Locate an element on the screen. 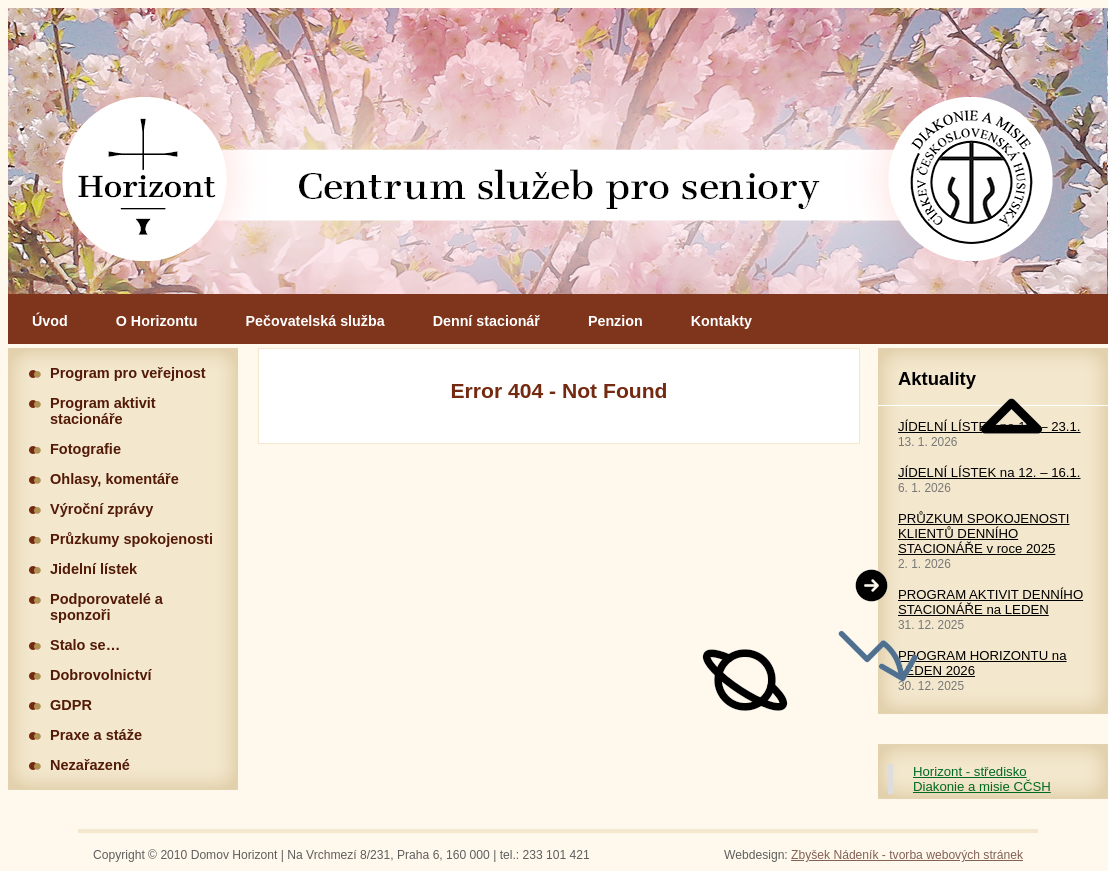 The image size is (1108, 871). proceed to the next step is located at coordinates (871, 585).